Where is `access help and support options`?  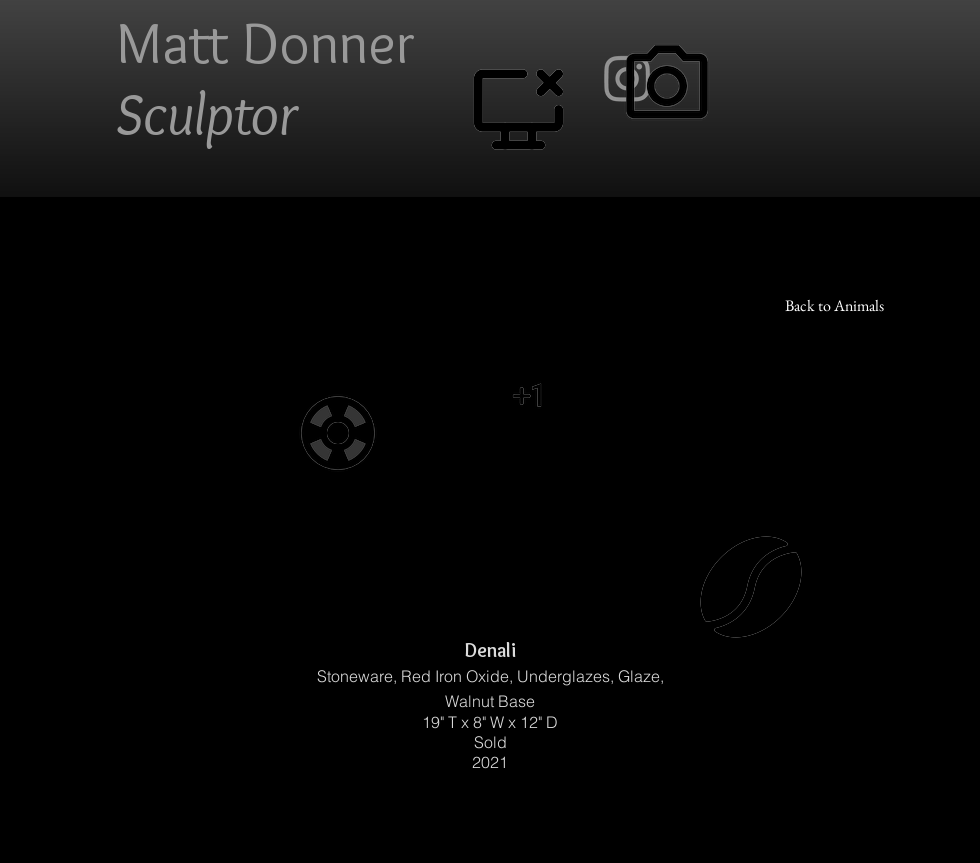
access help and support options is located at coordinates (338, 433).